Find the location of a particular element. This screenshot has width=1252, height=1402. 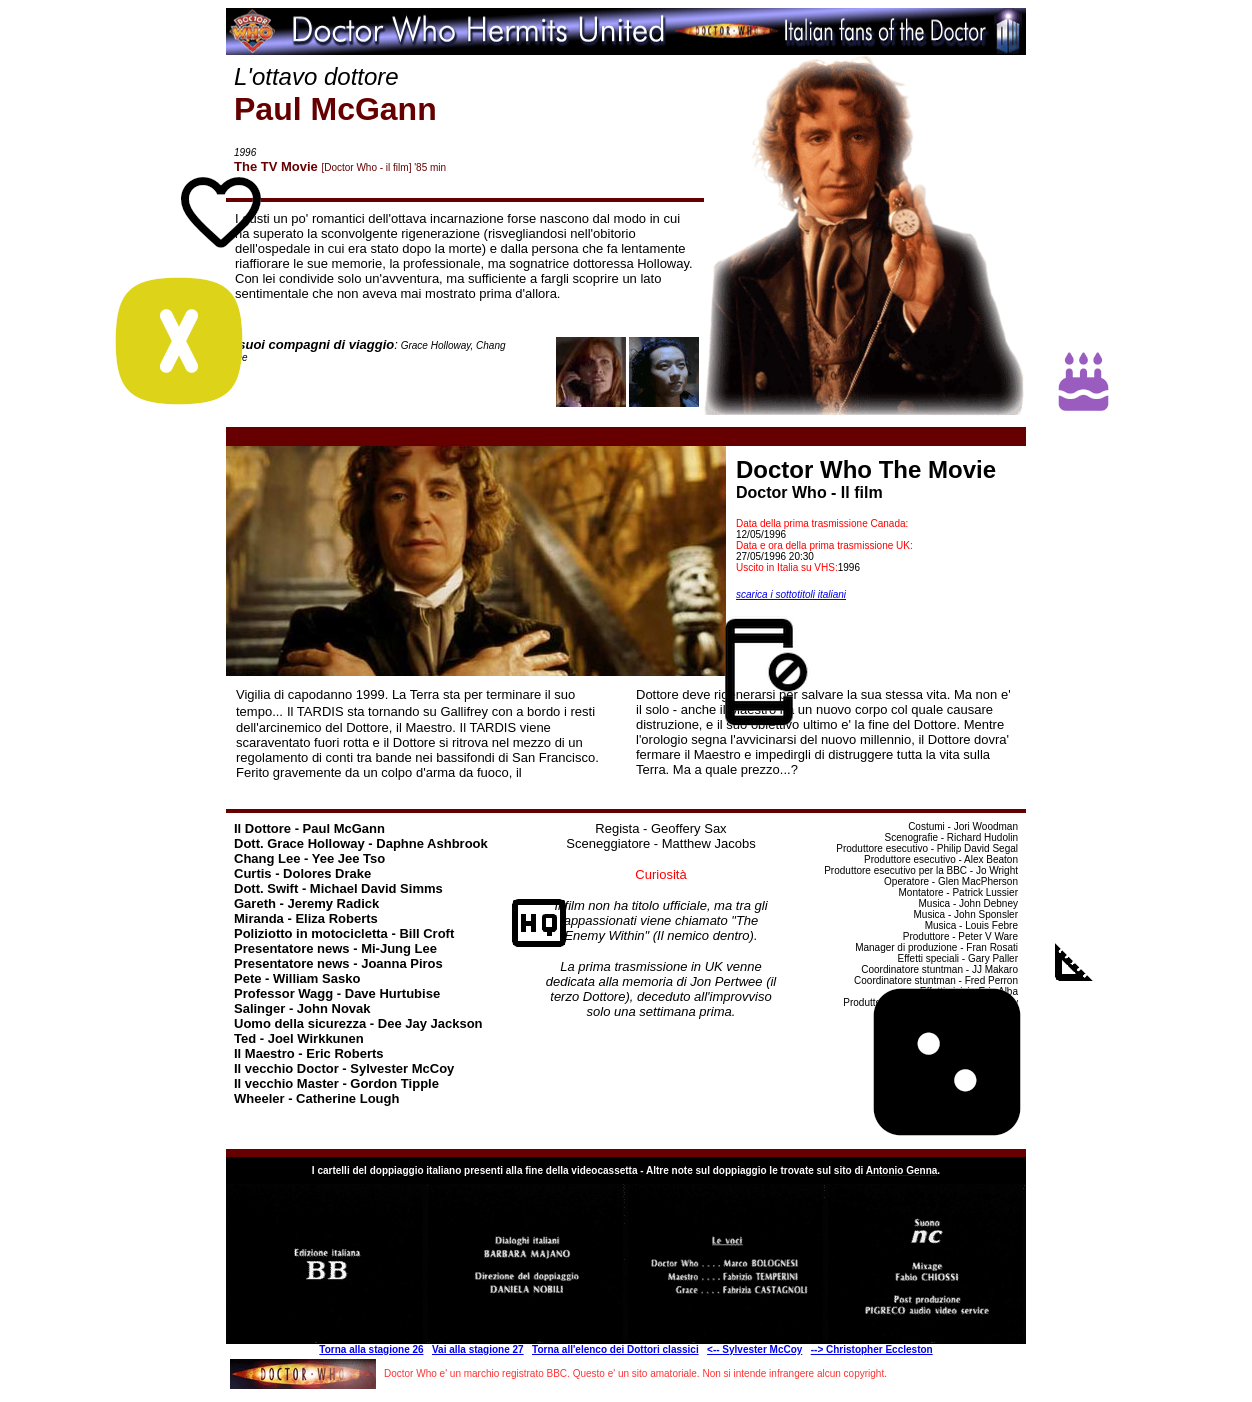

roll dice or generate random number is located at coordinates (947, 1062).